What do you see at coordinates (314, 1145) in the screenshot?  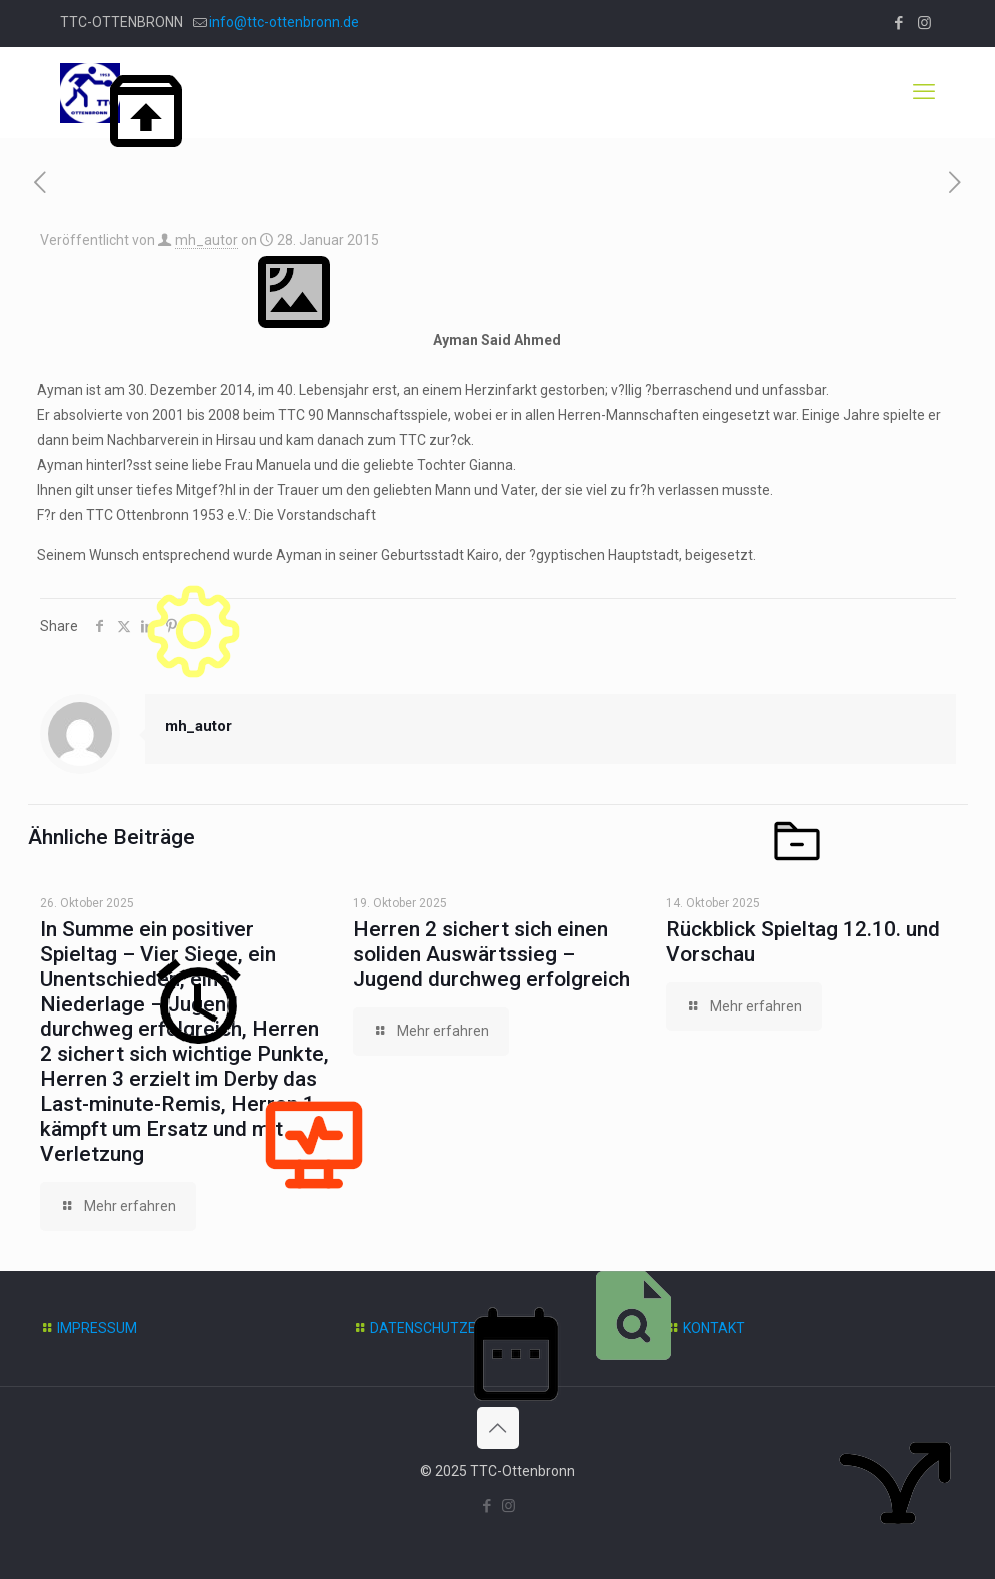 I see `view heart rate or vital sign data` at bounding box center [314, 1145].